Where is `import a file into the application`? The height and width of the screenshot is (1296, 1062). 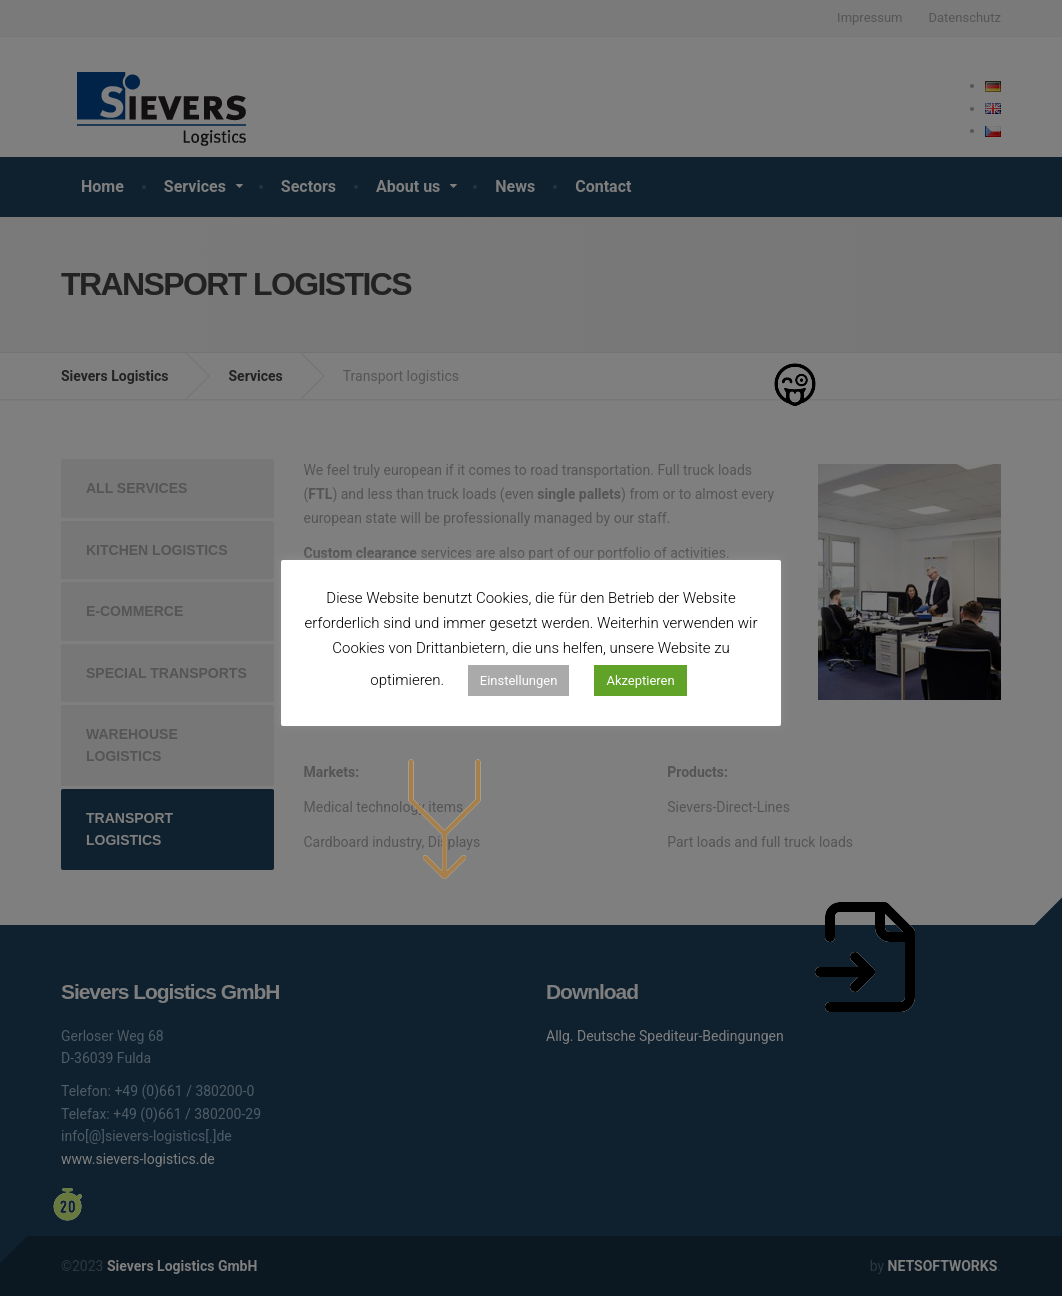 import a file into the application is located at coordinates (870, 957).